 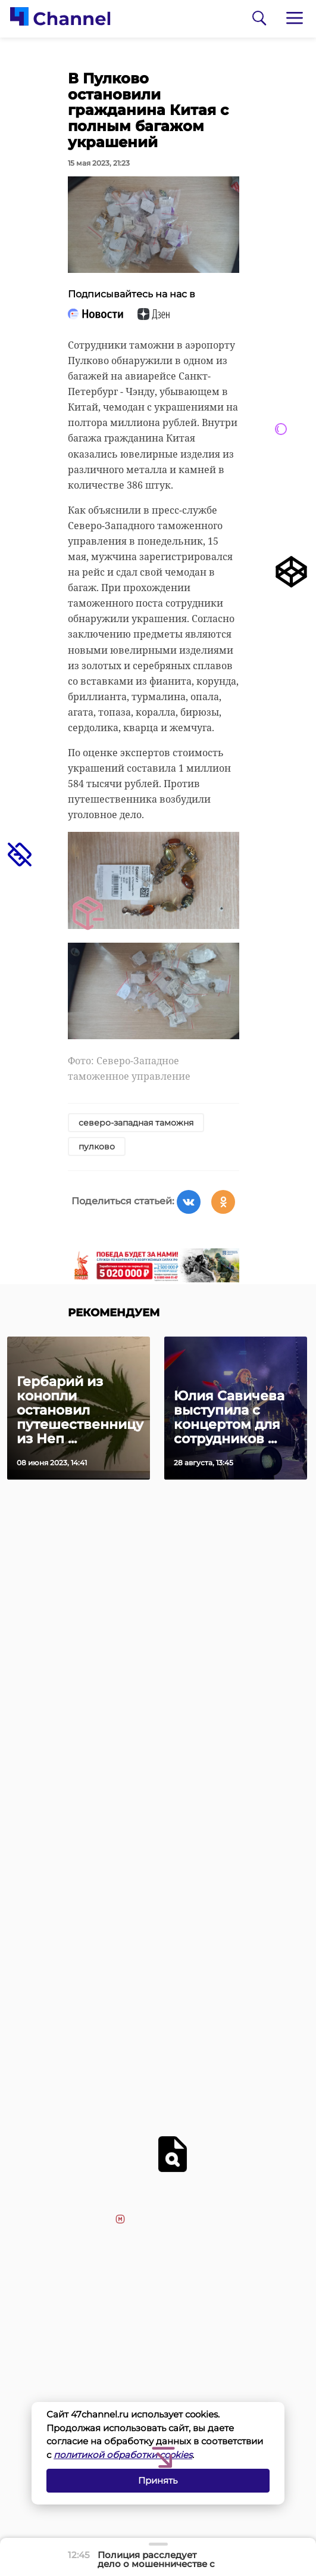 What do you see at coordinates (87, 913) in the screenshot?
I see `remove item from package or shipment` at bounding box center [87, 913].